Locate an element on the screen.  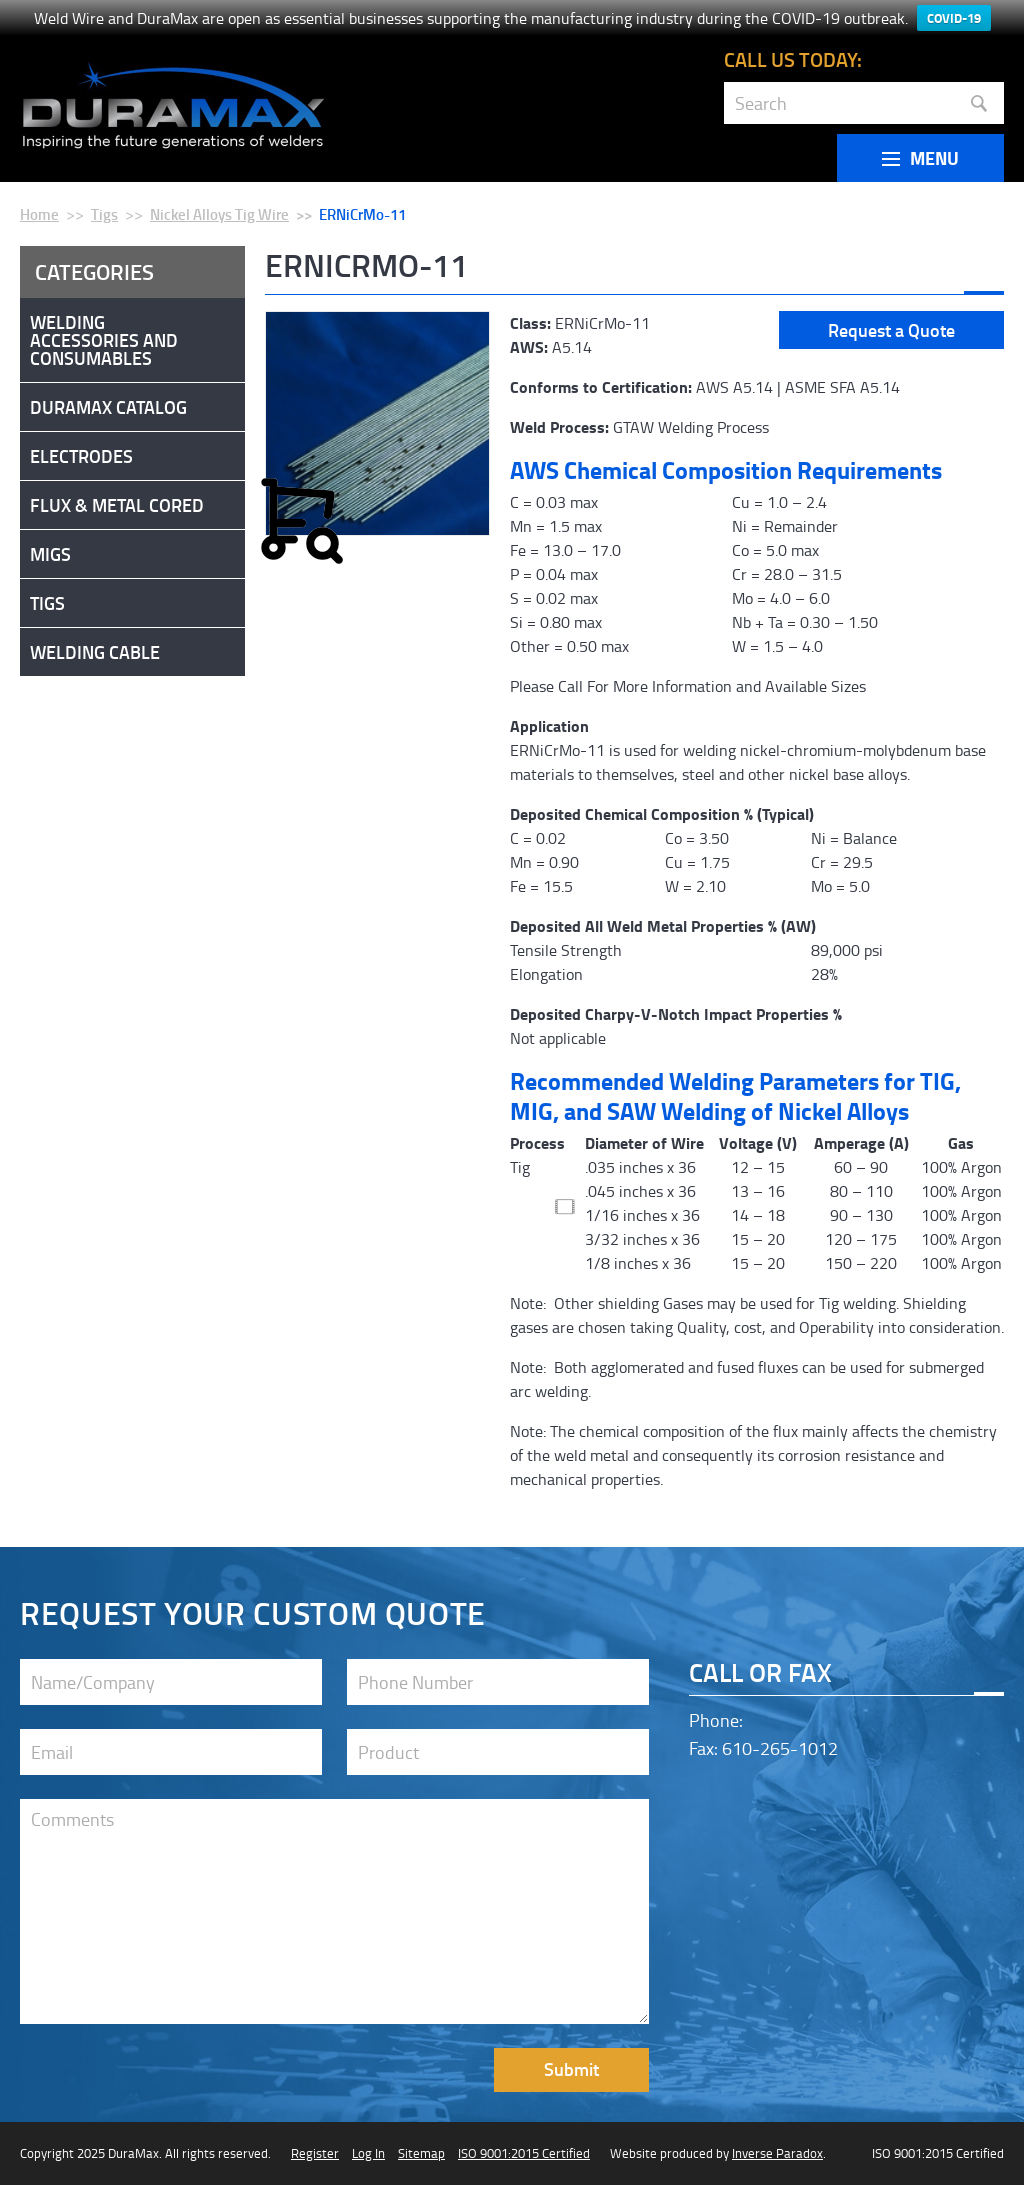
view video or film content is located at coordinates (565, 1209).